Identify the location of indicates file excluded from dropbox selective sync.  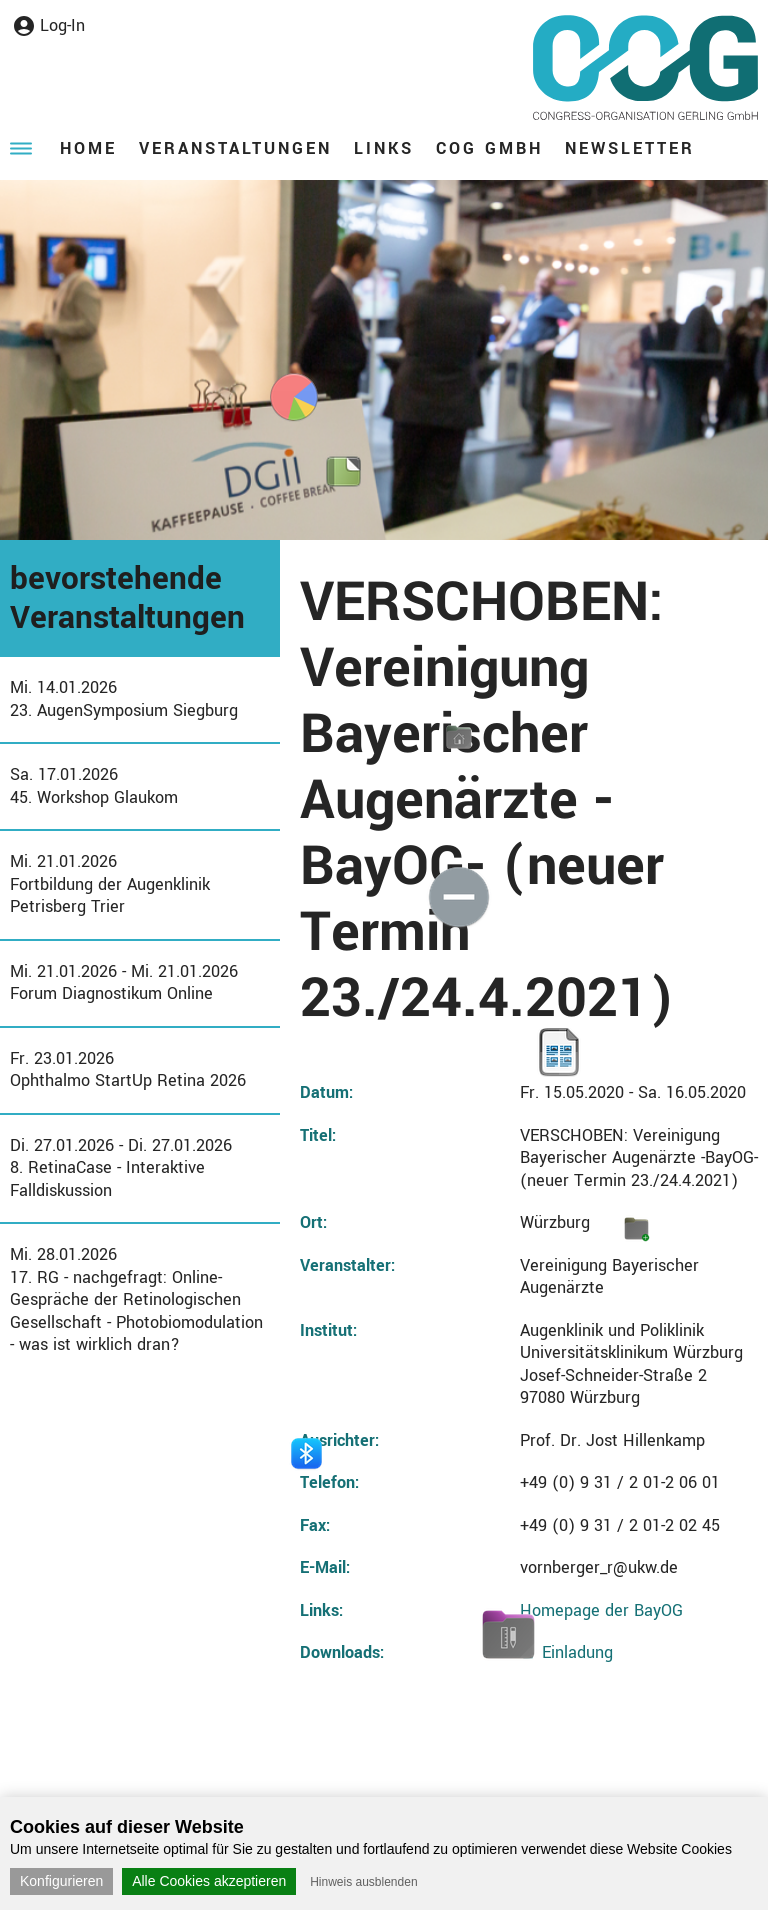
(459, 897).